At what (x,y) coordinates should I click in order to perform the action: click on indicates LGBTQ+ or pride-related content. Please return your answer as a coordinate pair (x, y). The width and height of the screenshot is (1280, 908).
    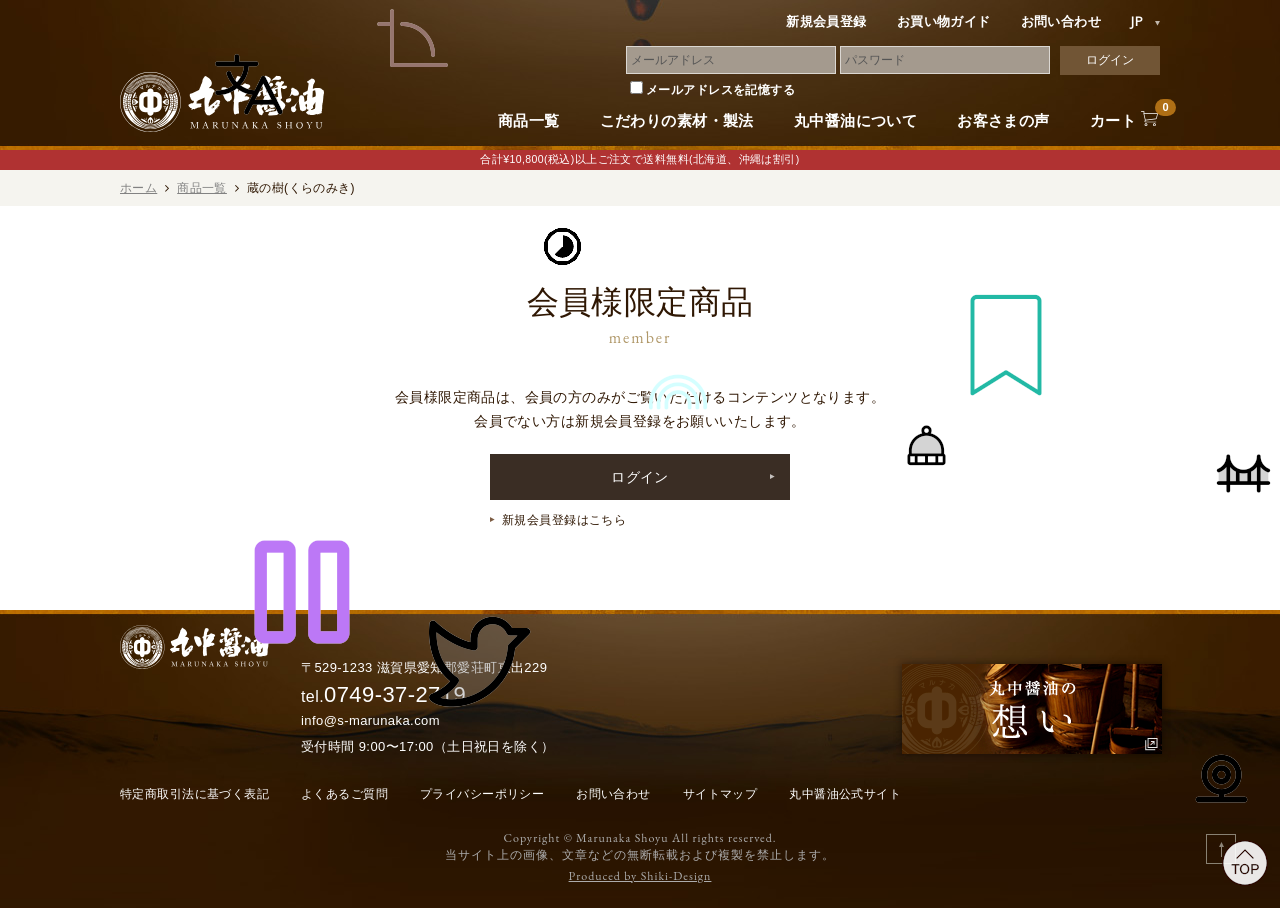
    Looking at the image, I should click on (678, 394).